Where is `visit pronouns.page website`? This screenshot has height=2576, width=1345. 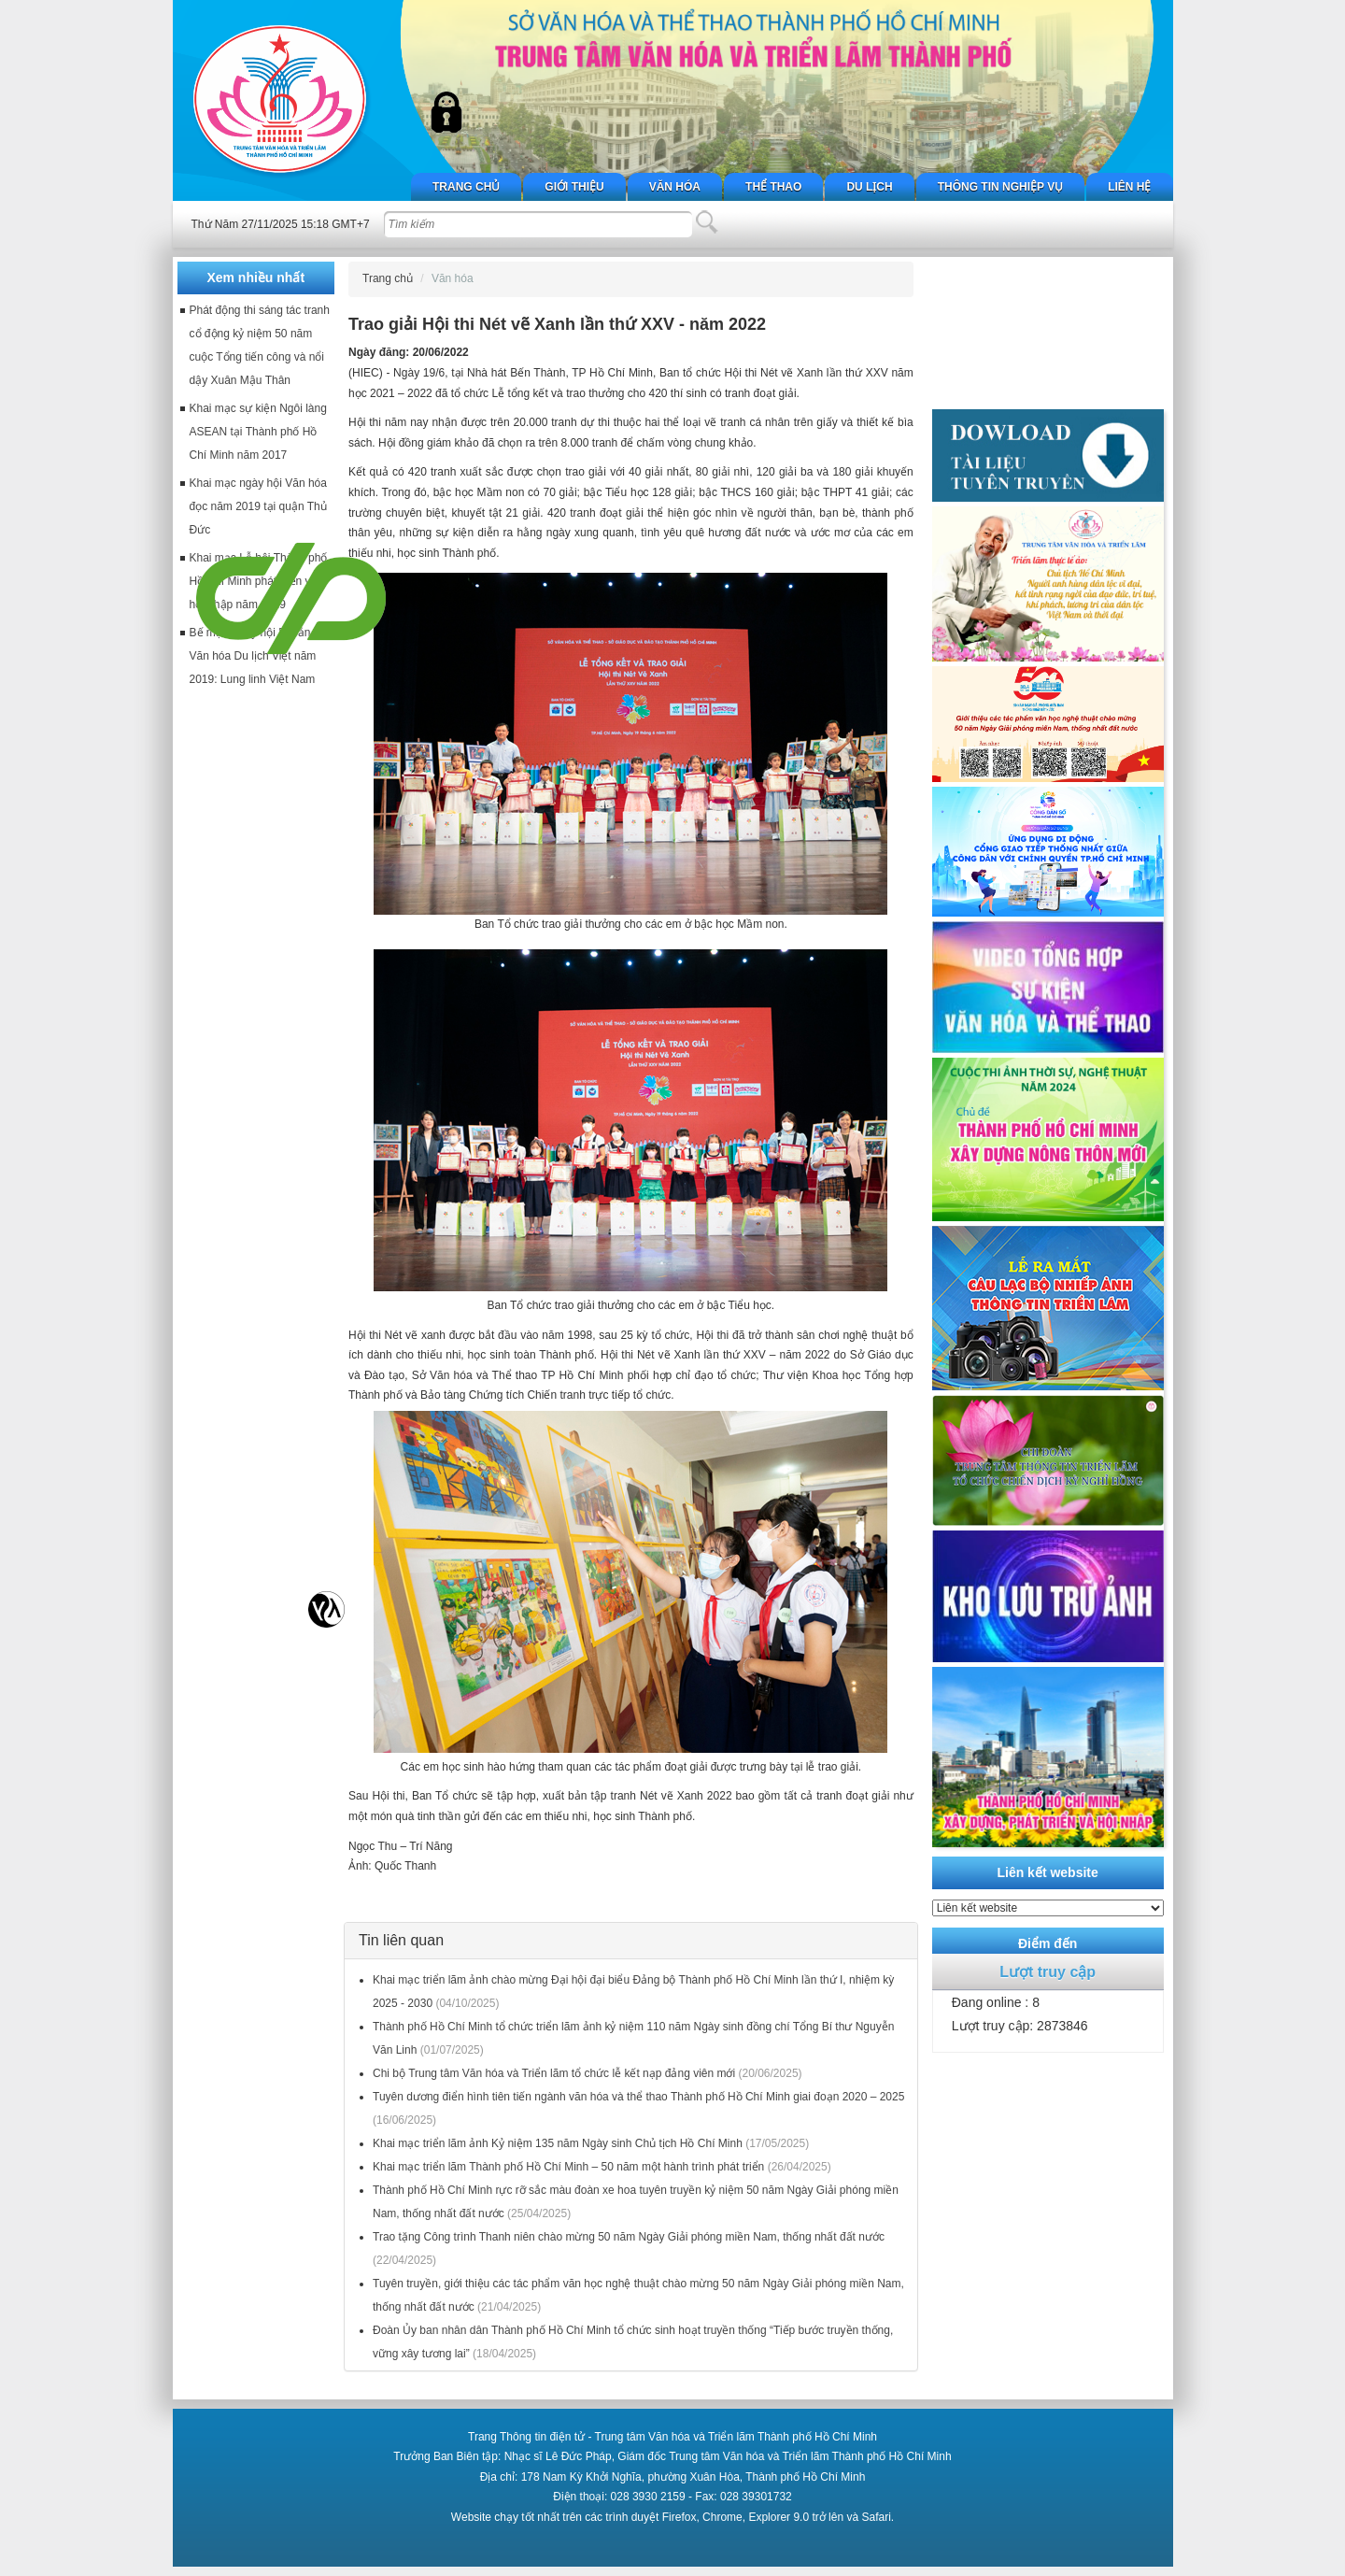 visit pronouns.page website is located at coordinates (290, 598).